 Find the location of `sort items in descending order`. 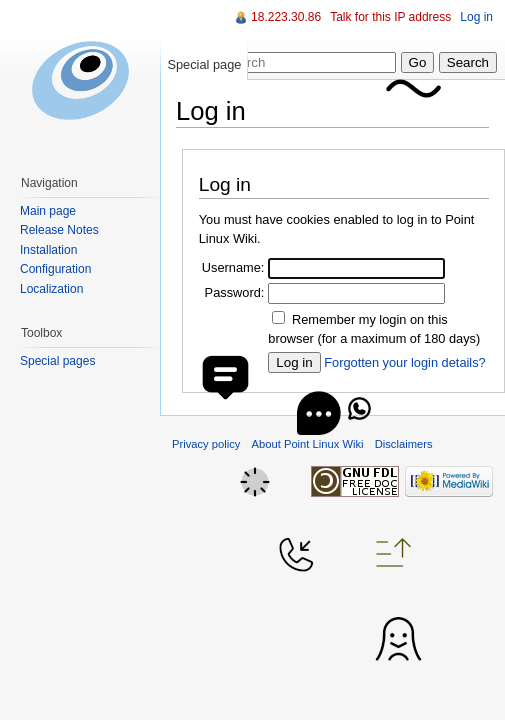

sort items in descending order is located at coordinates (392, 554).